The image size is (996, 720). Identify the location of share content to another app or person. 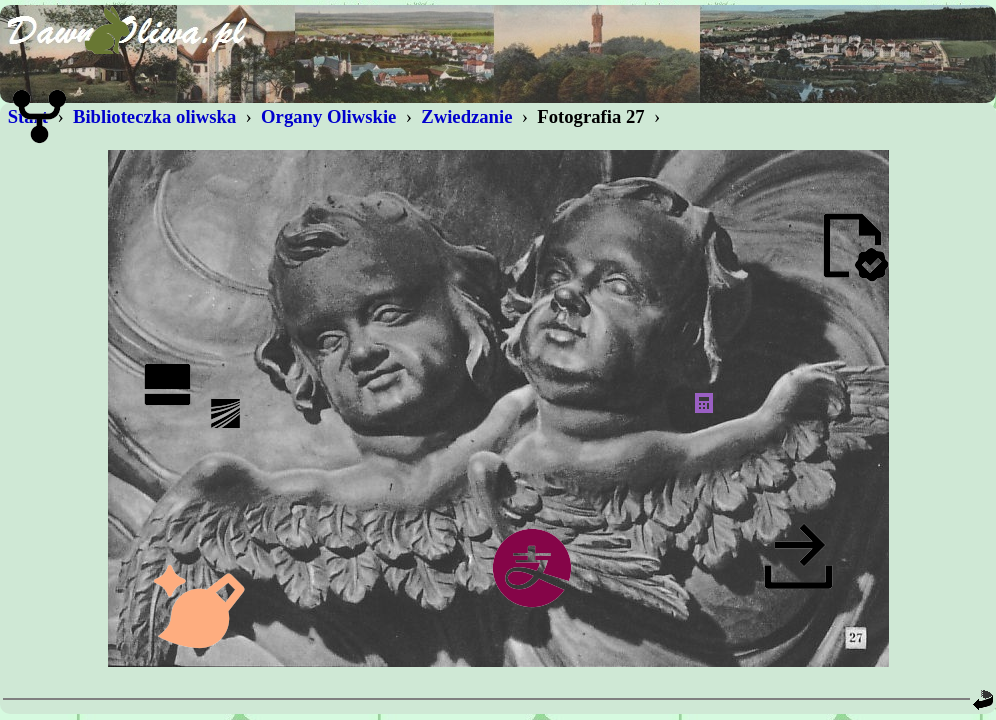
(798, 558).